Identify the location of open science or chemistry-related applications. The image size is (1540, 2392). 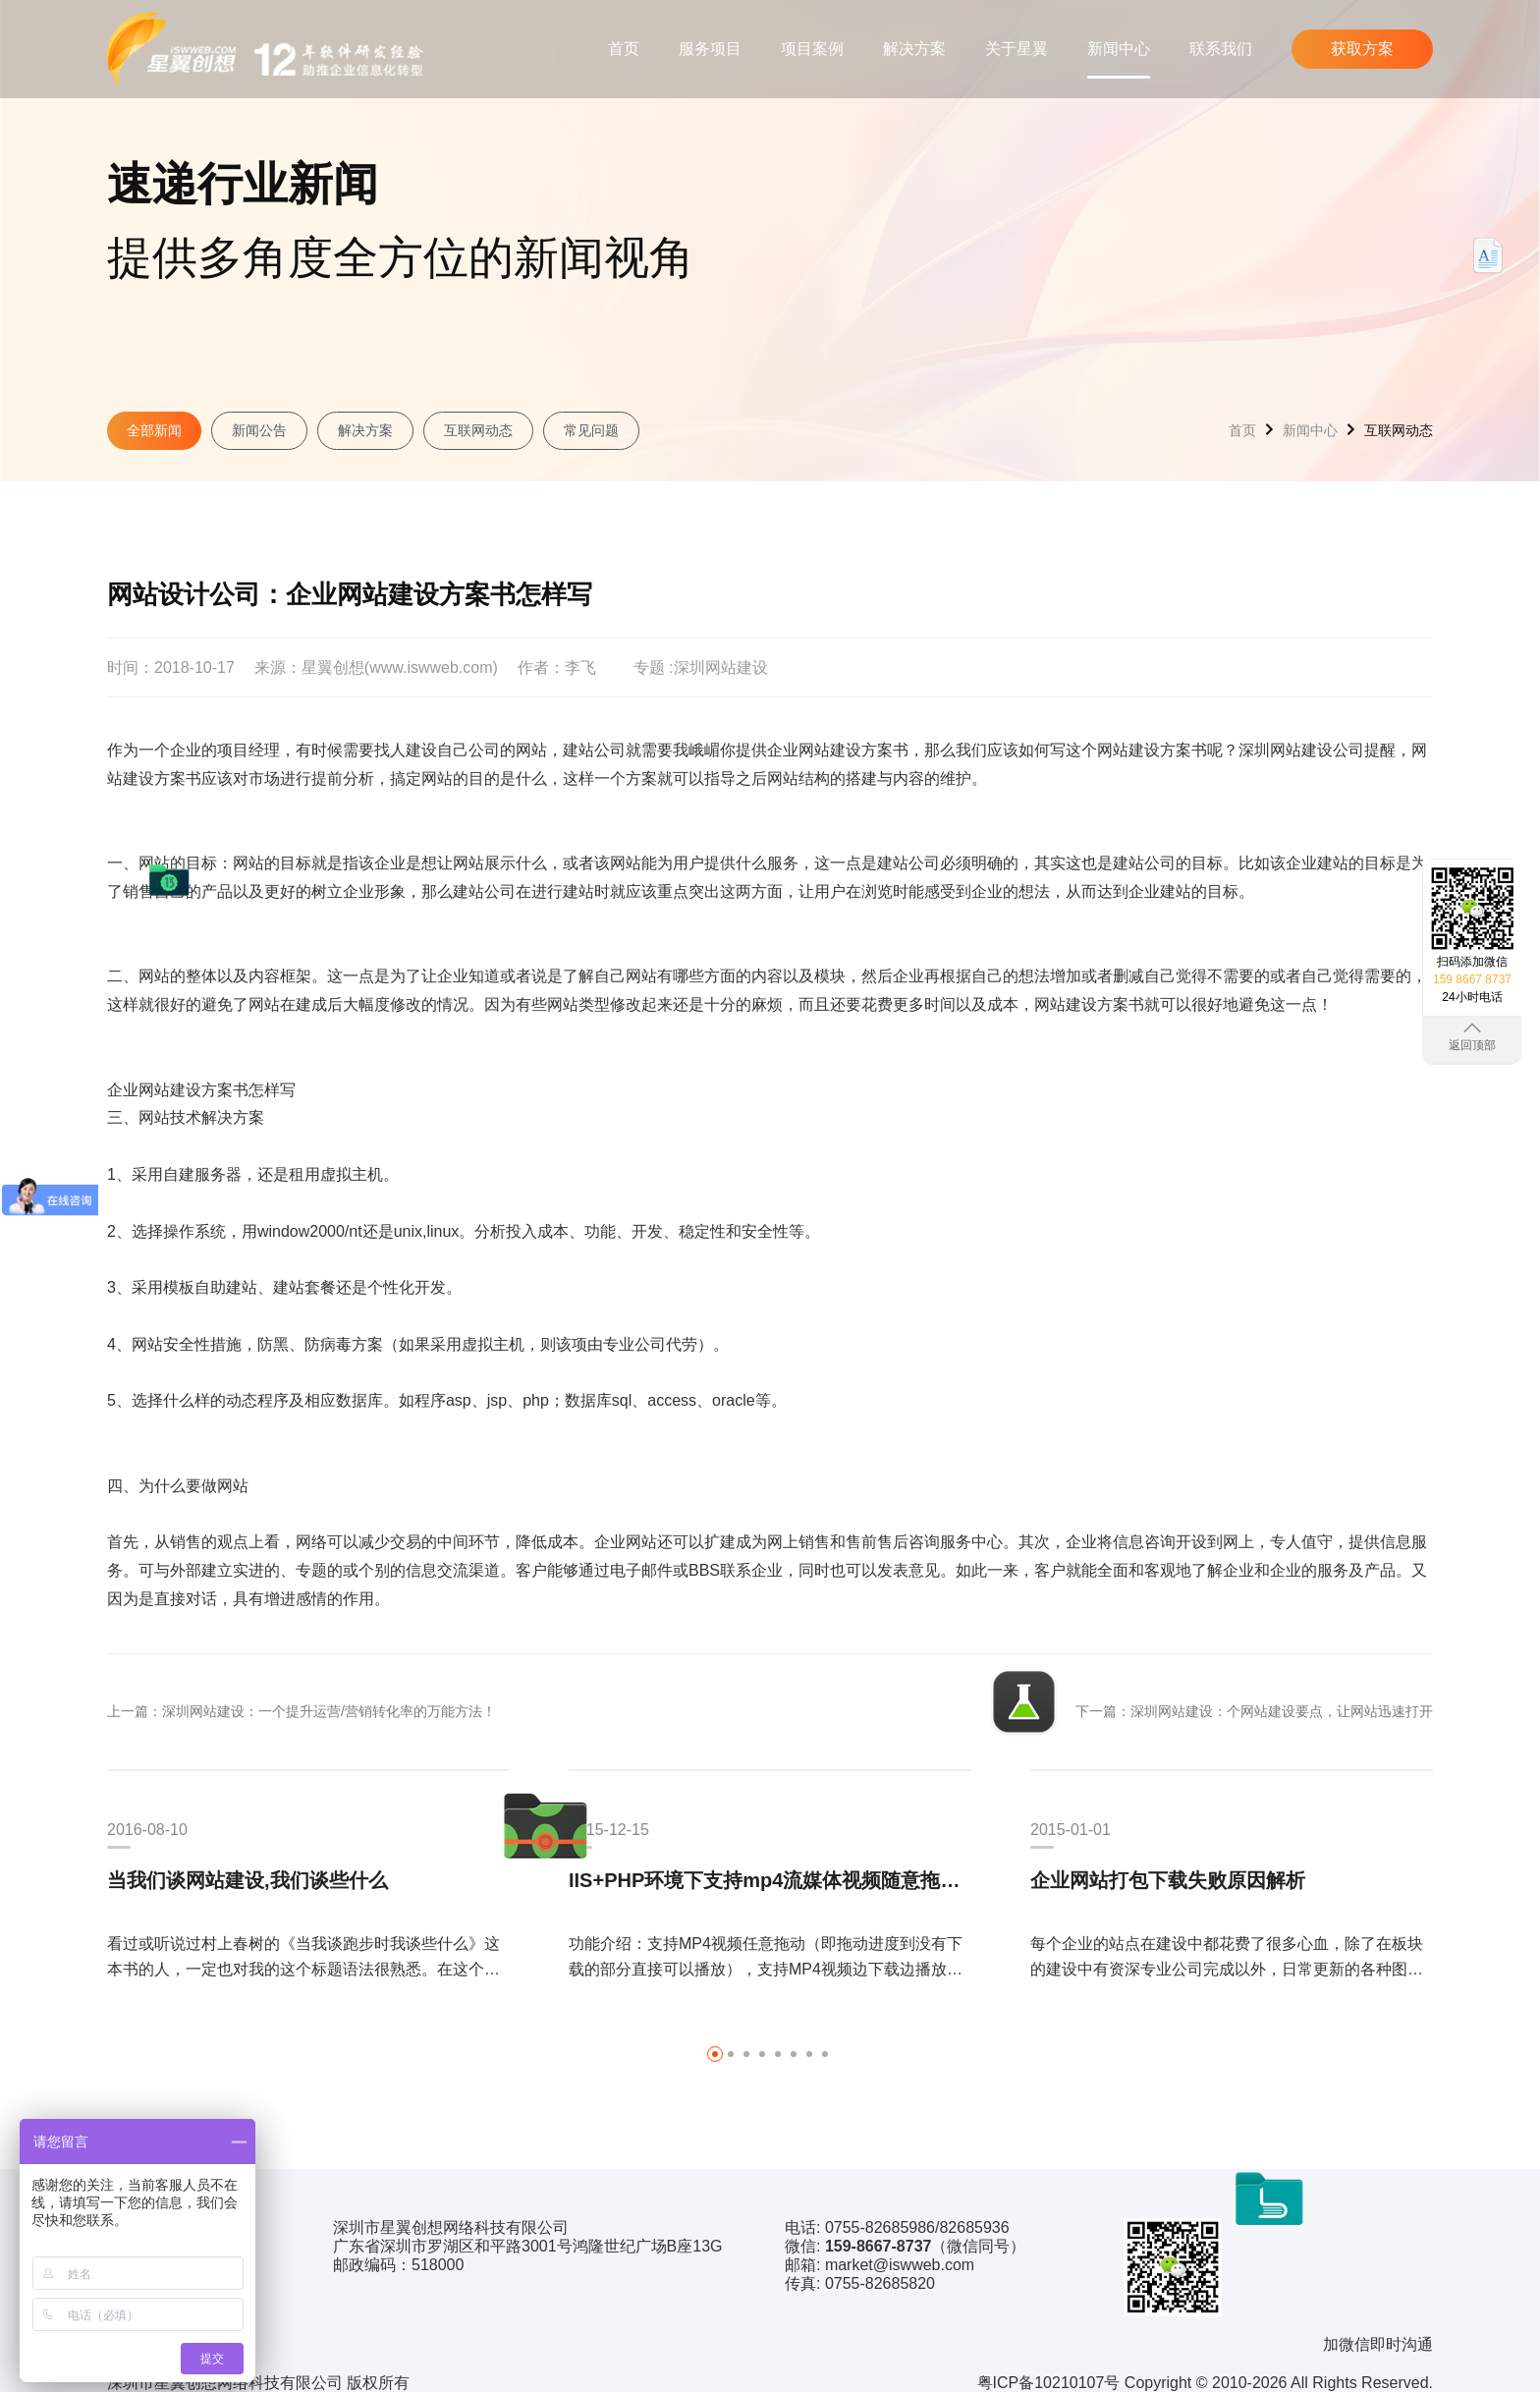
(1023, 1702).